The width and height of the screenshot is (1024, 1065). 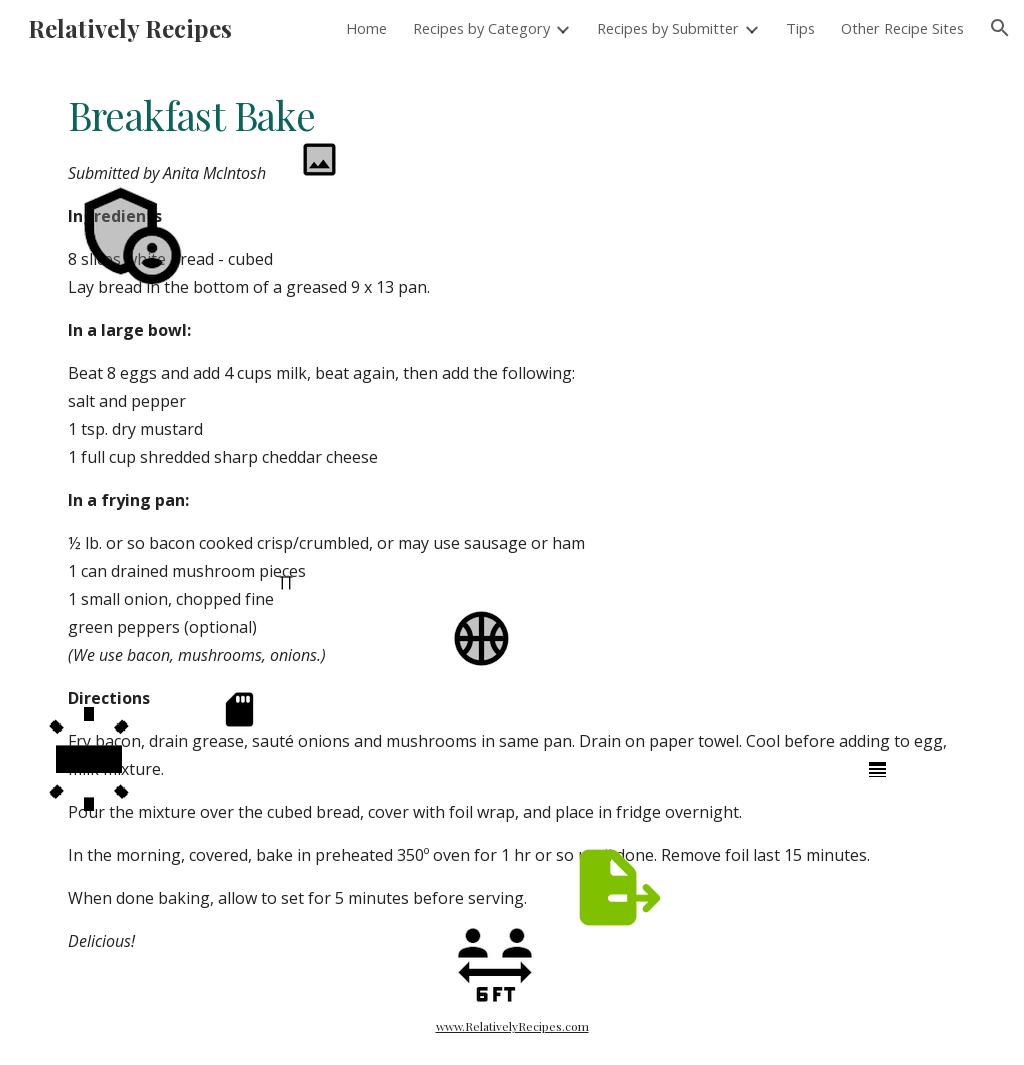 I want to click on access basketball or sports content, so click(x=481, y=638).